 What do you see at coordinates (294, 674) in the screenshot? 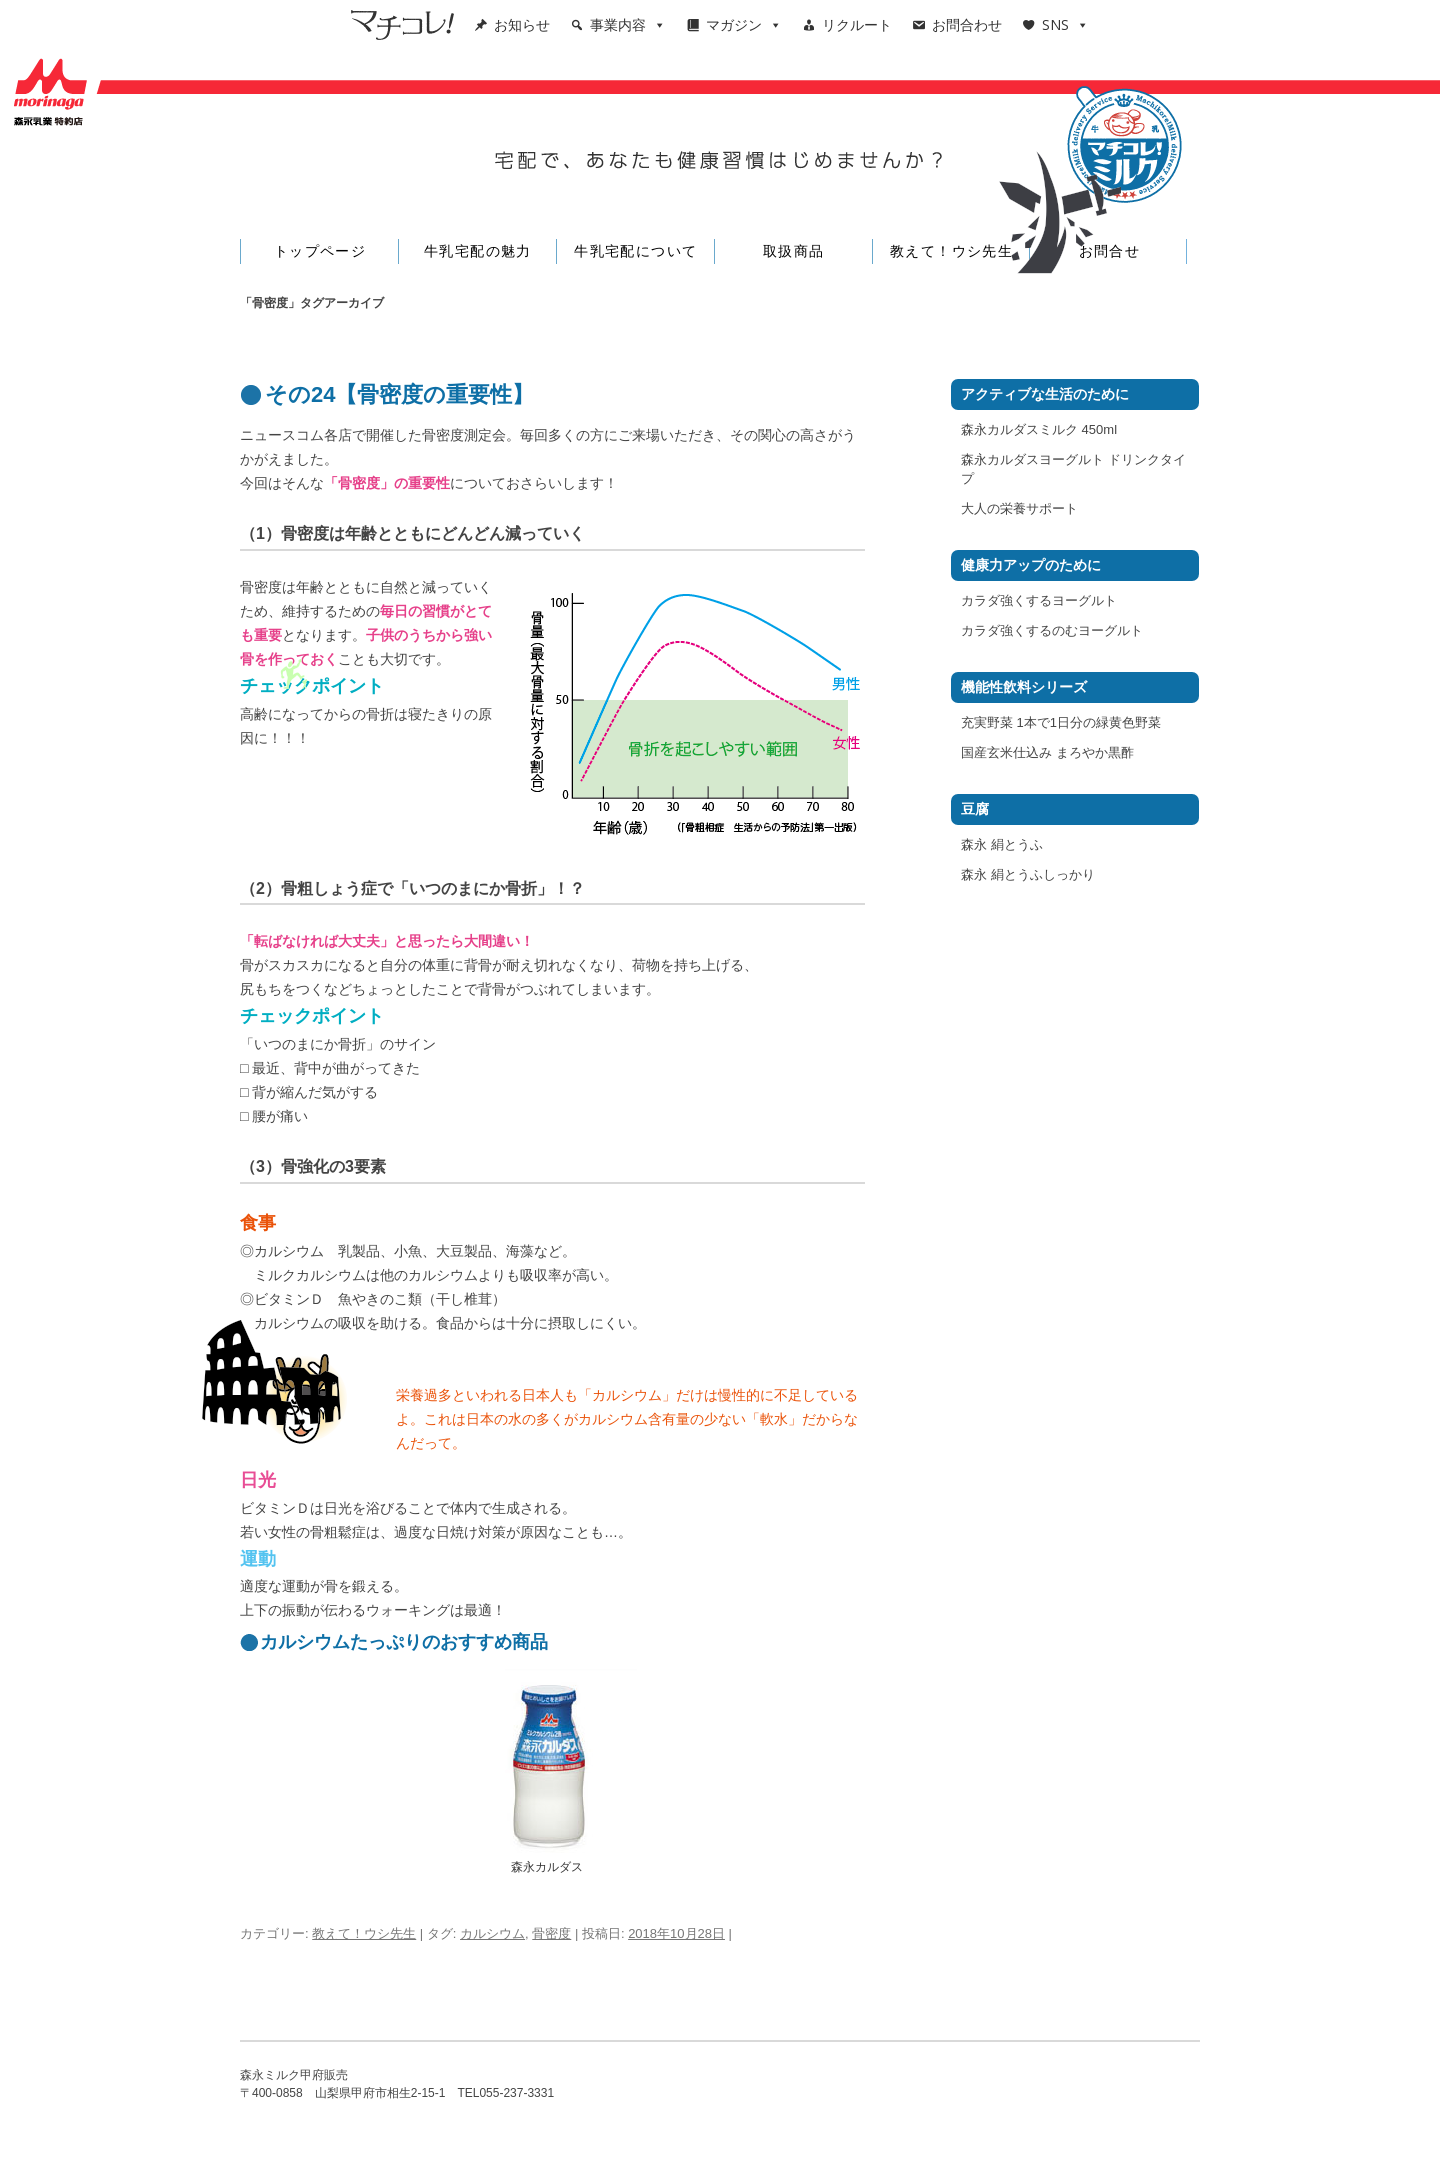
I see `select giant character class or race` at bounding box center [294, 674].